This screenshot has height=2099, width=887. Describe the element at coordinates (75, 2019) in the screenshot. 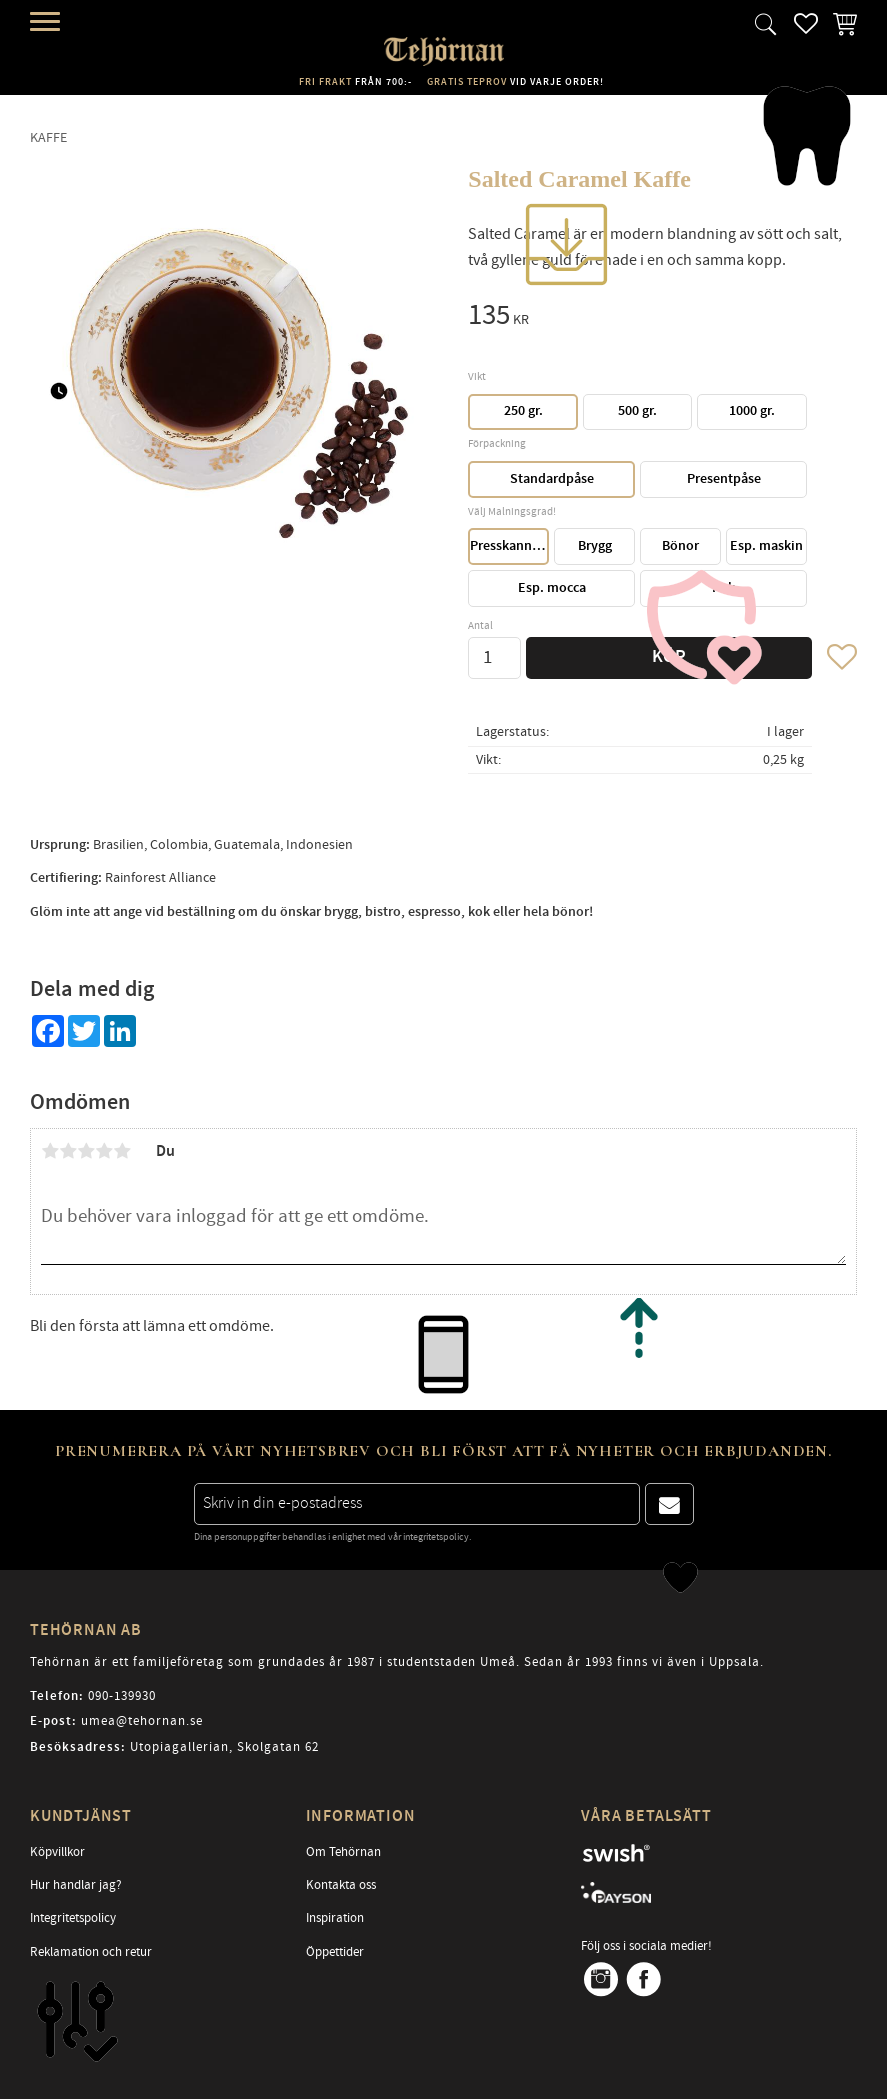

I see `settings saved successfully` at that location.